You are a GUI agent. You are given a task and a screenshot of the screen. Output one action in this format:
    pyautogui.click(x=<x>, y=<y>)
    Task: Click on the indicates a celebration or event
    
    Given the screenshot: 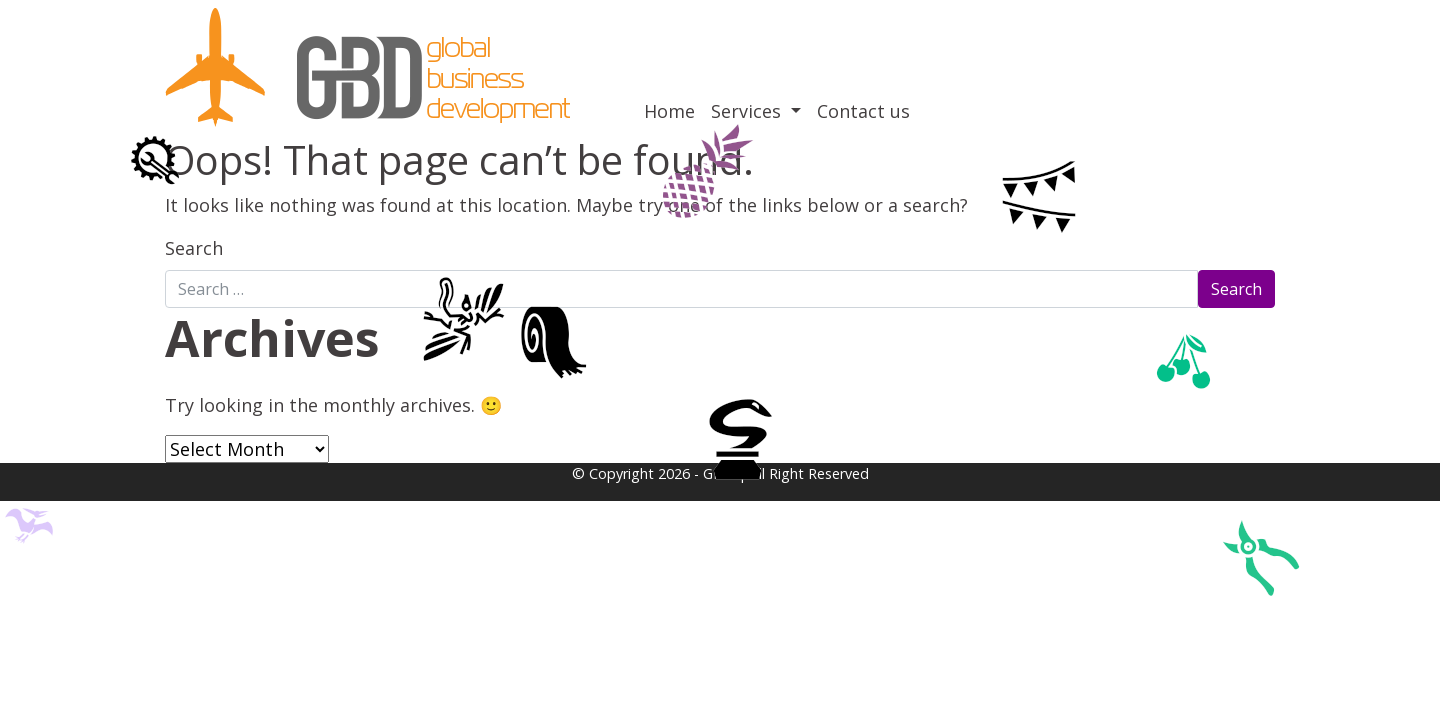 What is the action you would take?
    pyautogui.click(x=1039, y=197)
    